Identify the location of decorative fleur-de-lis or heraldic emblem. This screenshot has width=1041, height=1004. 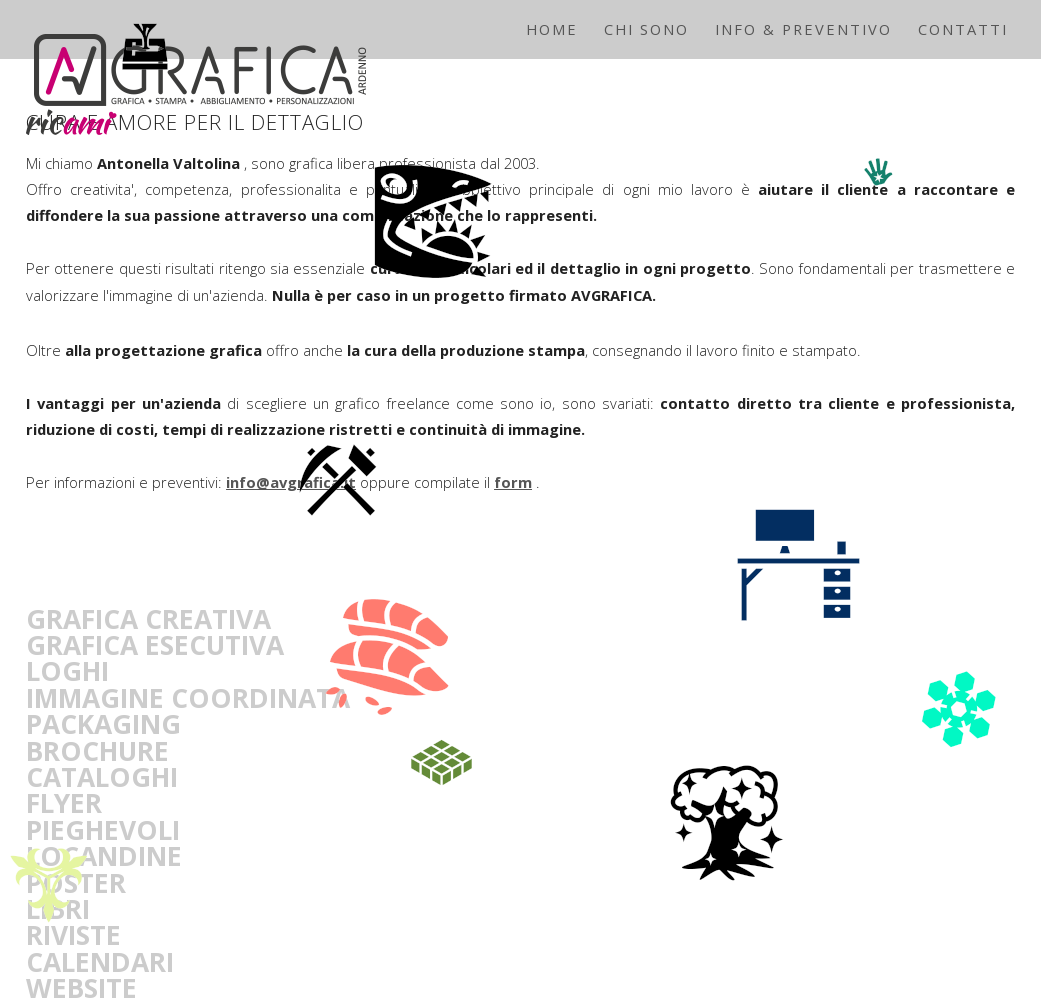
(48, 884).